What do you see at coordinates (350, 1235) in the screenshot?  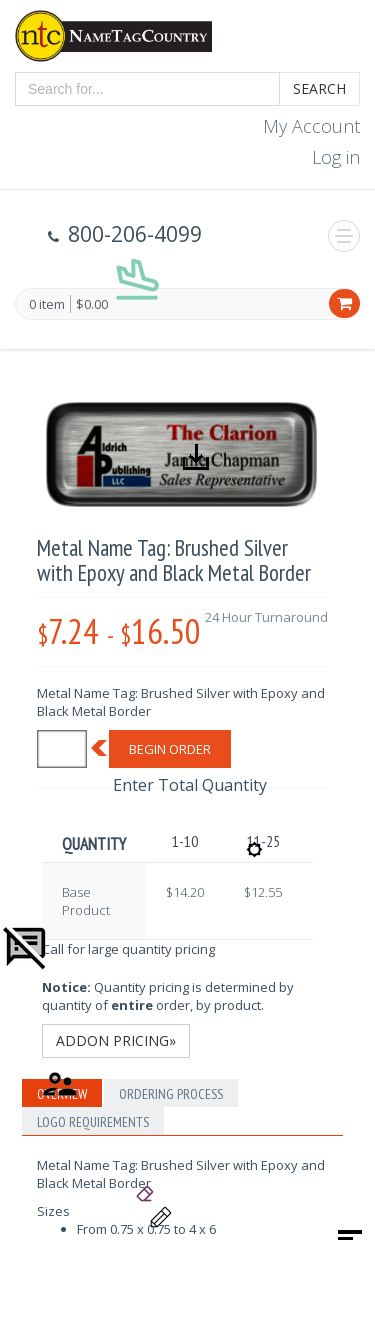 I see `enter a short text response` at bounding box center [350, 1235].